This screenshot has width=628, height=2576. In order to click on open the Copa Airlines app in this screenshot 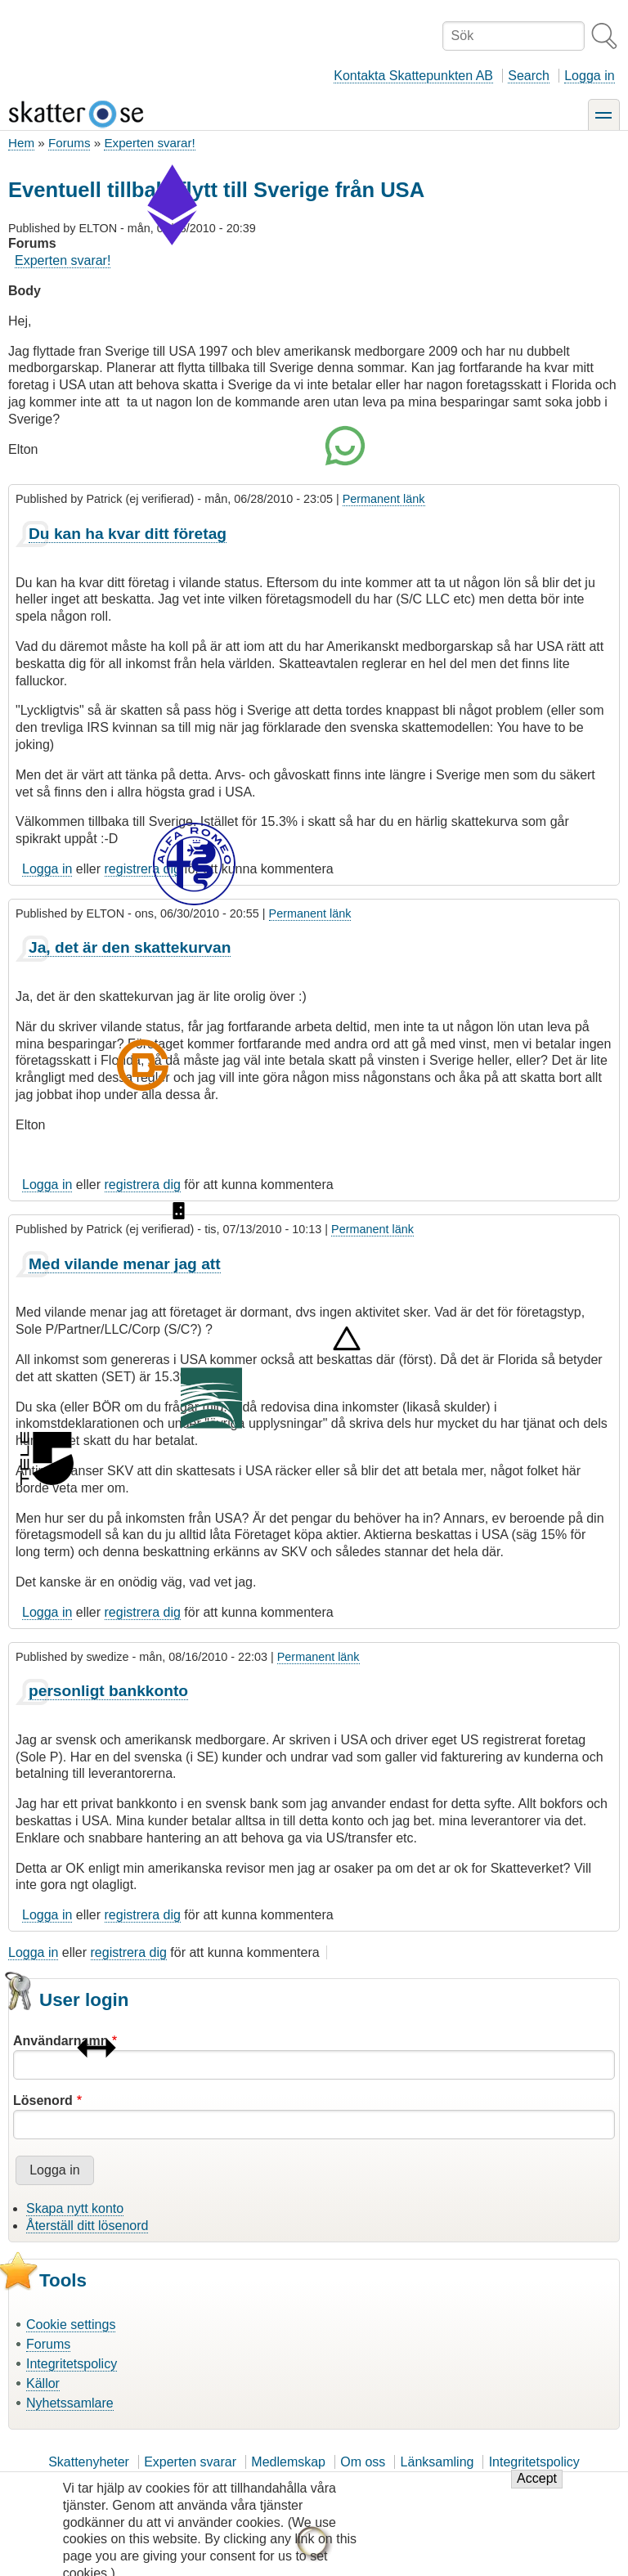, I will do `click(211, 1398)`.